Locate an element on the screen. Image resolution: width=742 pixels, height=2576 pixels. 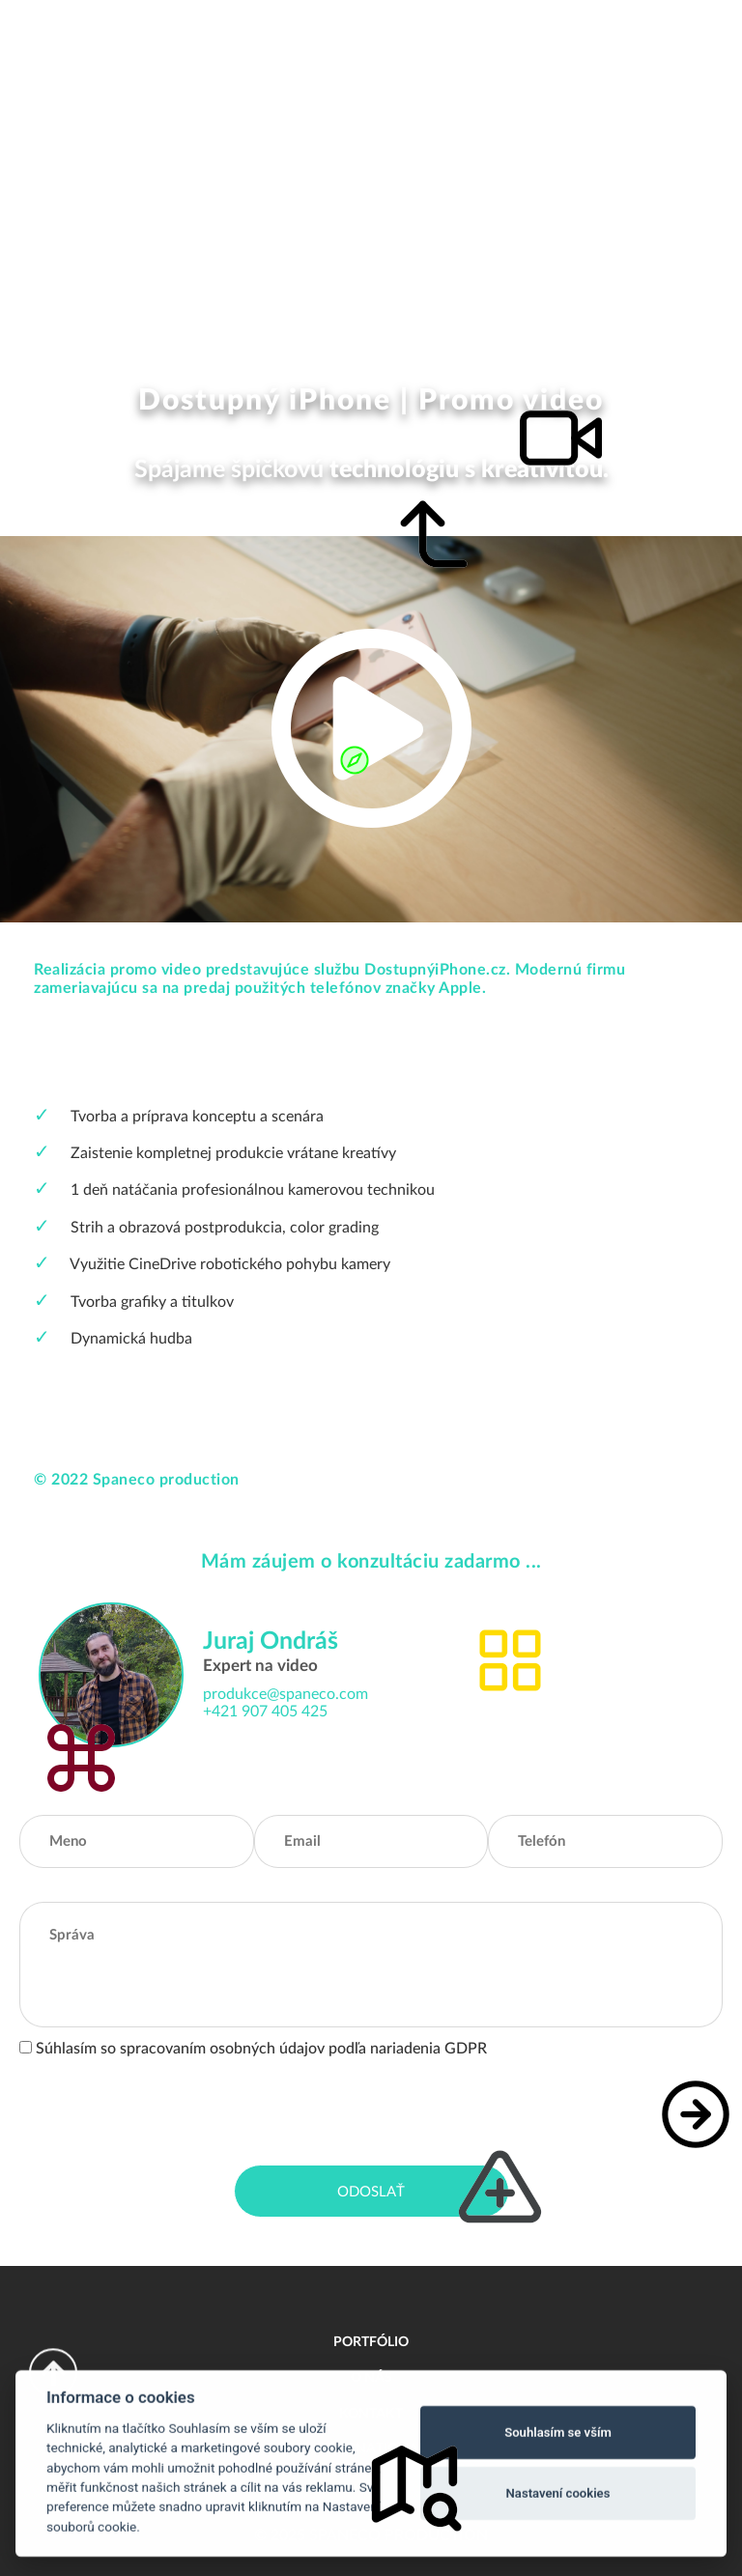
search for a location on the map is located at coordinates (414, 2484).